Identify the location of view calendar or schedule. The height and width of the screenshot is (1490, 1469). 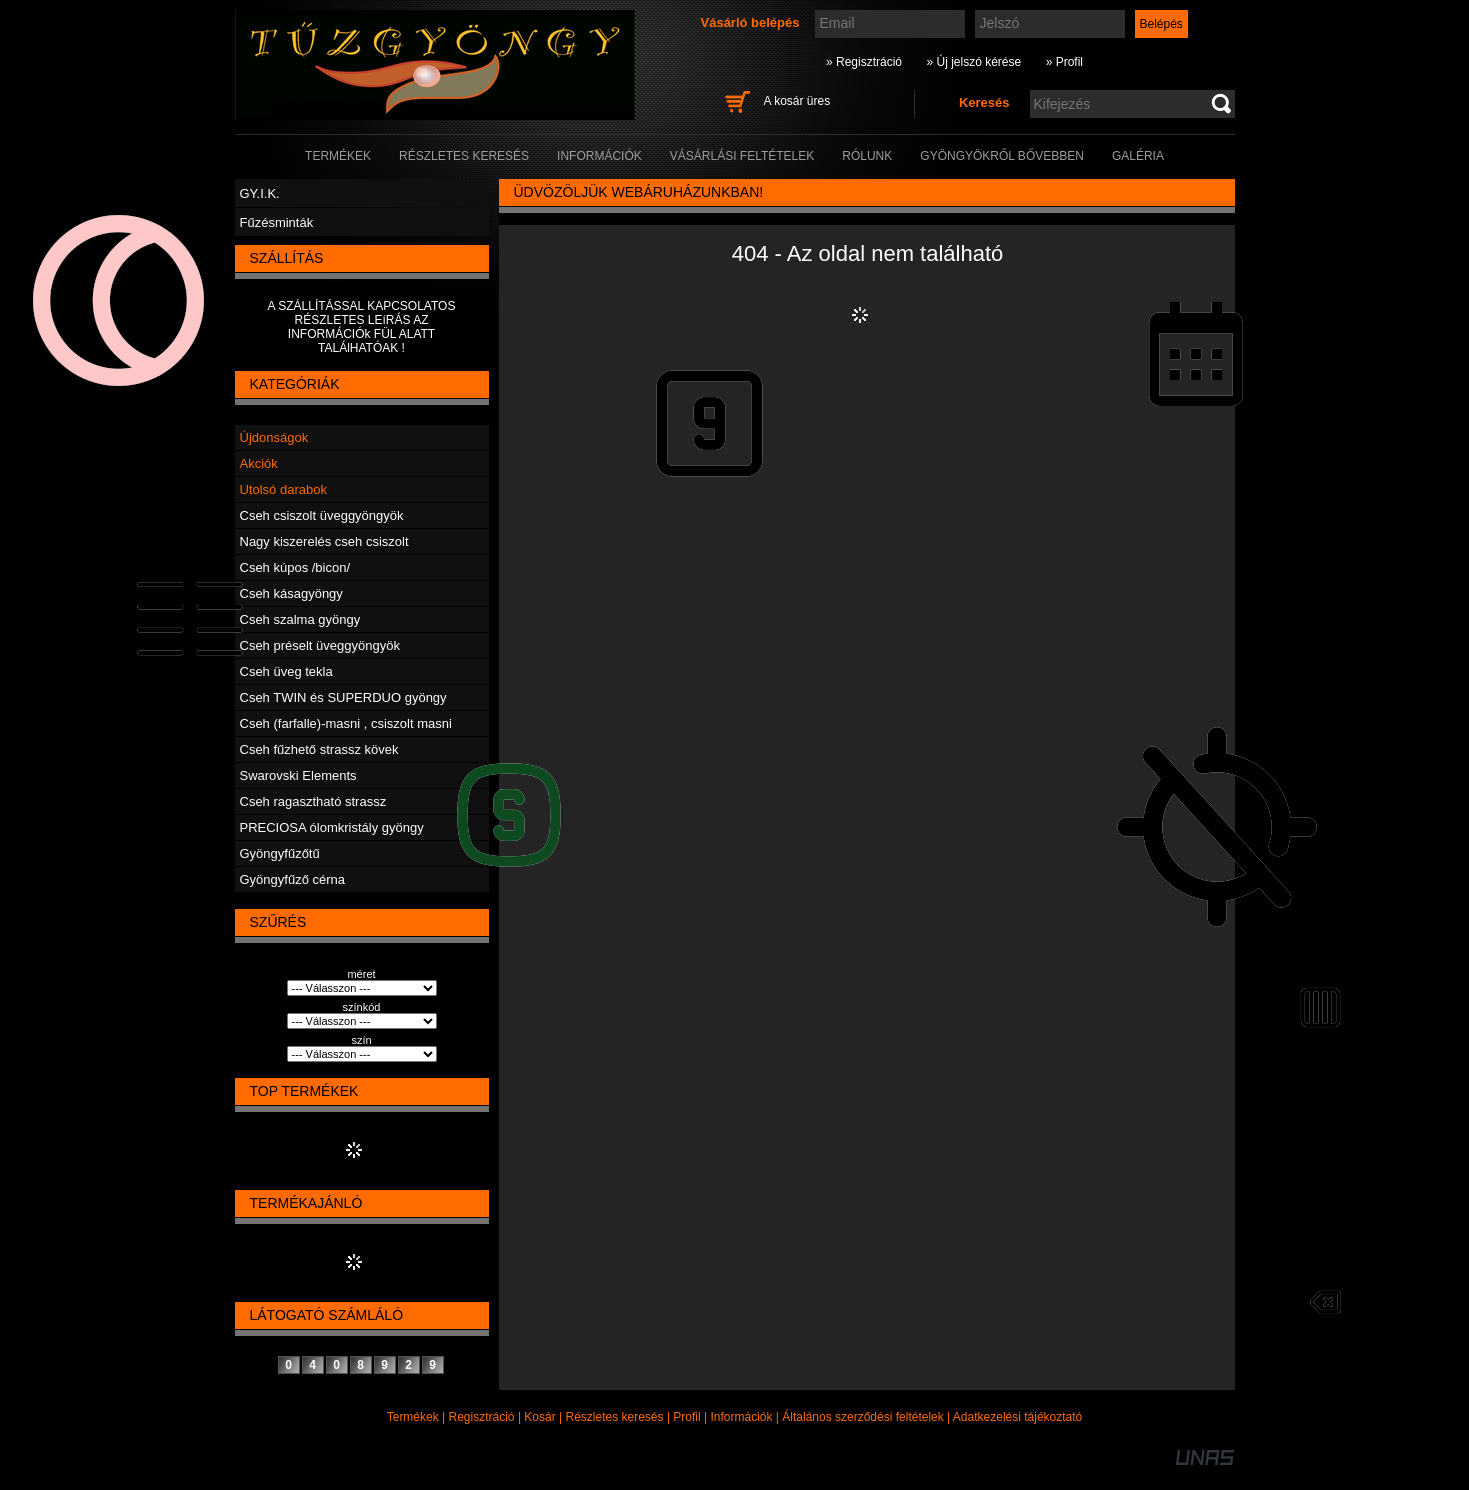
(1196, 354).